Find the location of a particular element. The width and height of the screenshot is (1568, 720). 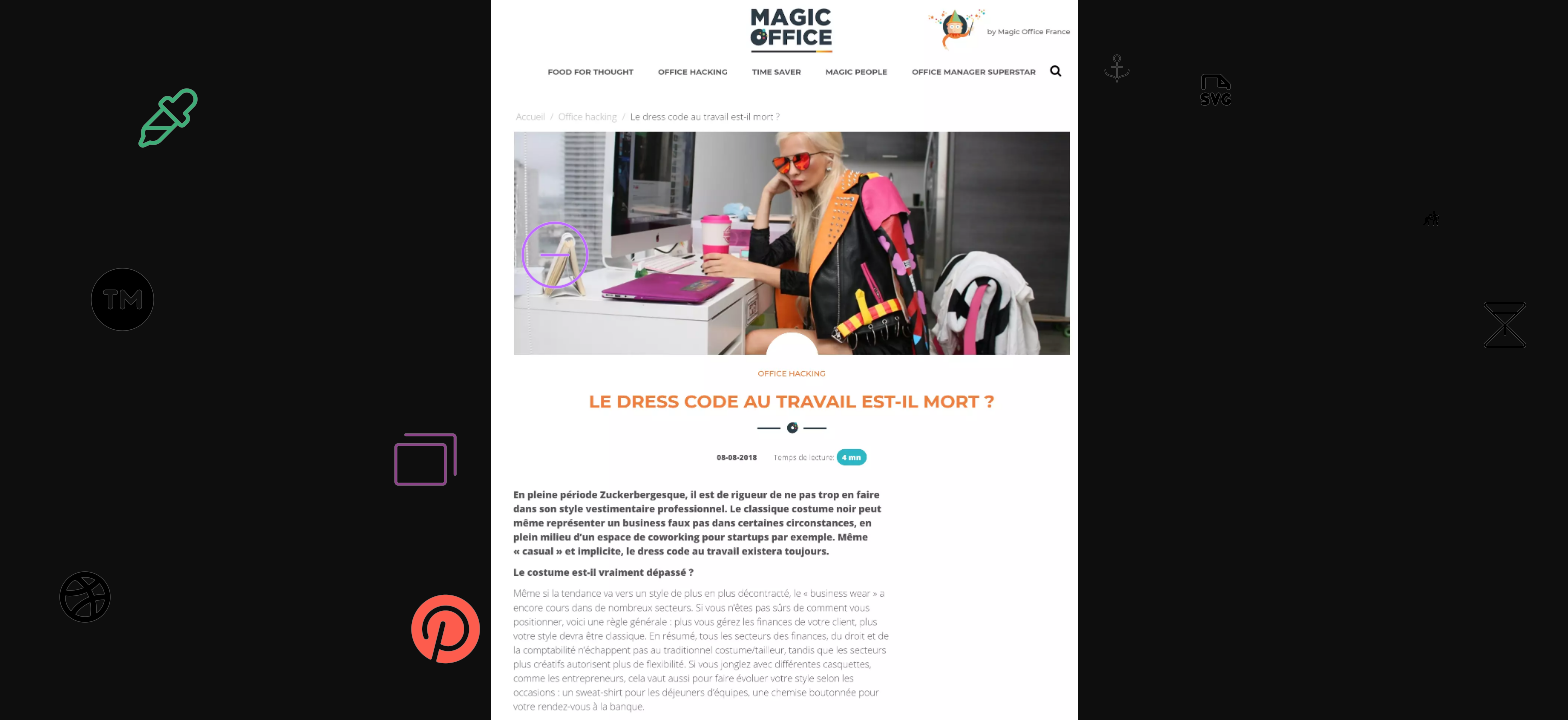

open Pinterest app is located at coordinates (443, 629).